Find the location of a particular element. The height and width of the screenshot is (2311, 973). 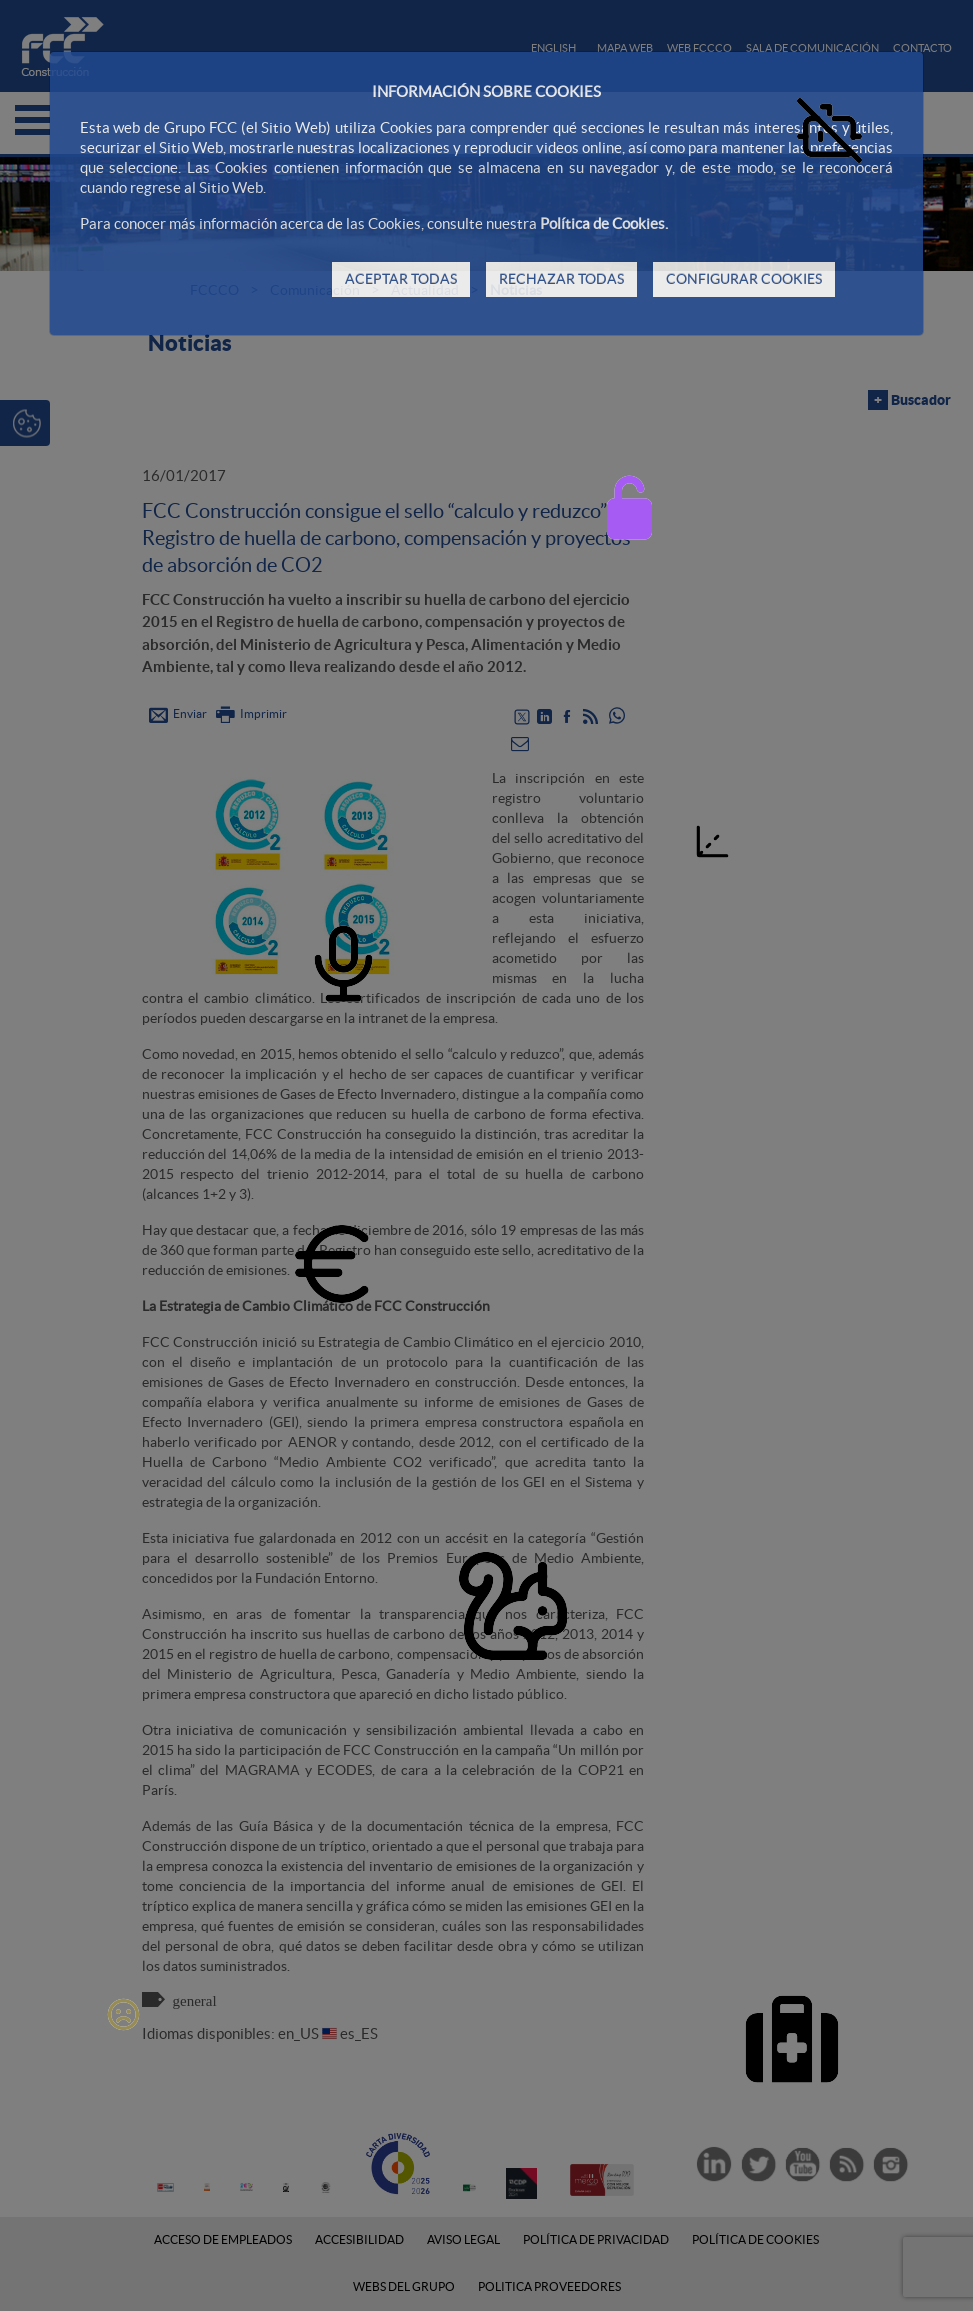

unlock this item or feature is located at coordinates (629, 509).